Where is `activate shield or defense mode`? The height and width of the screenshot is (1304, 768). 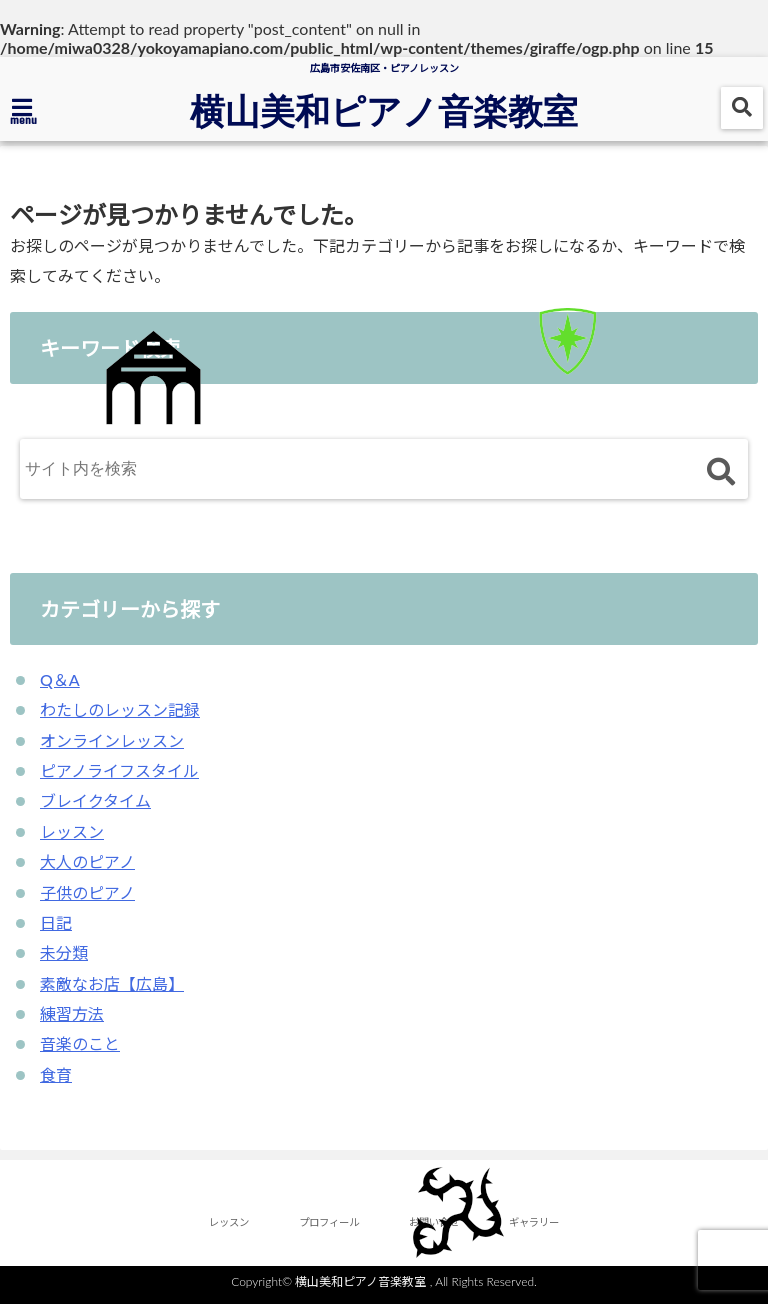
activate shield or defense mode is located at coordinates (567, 341).